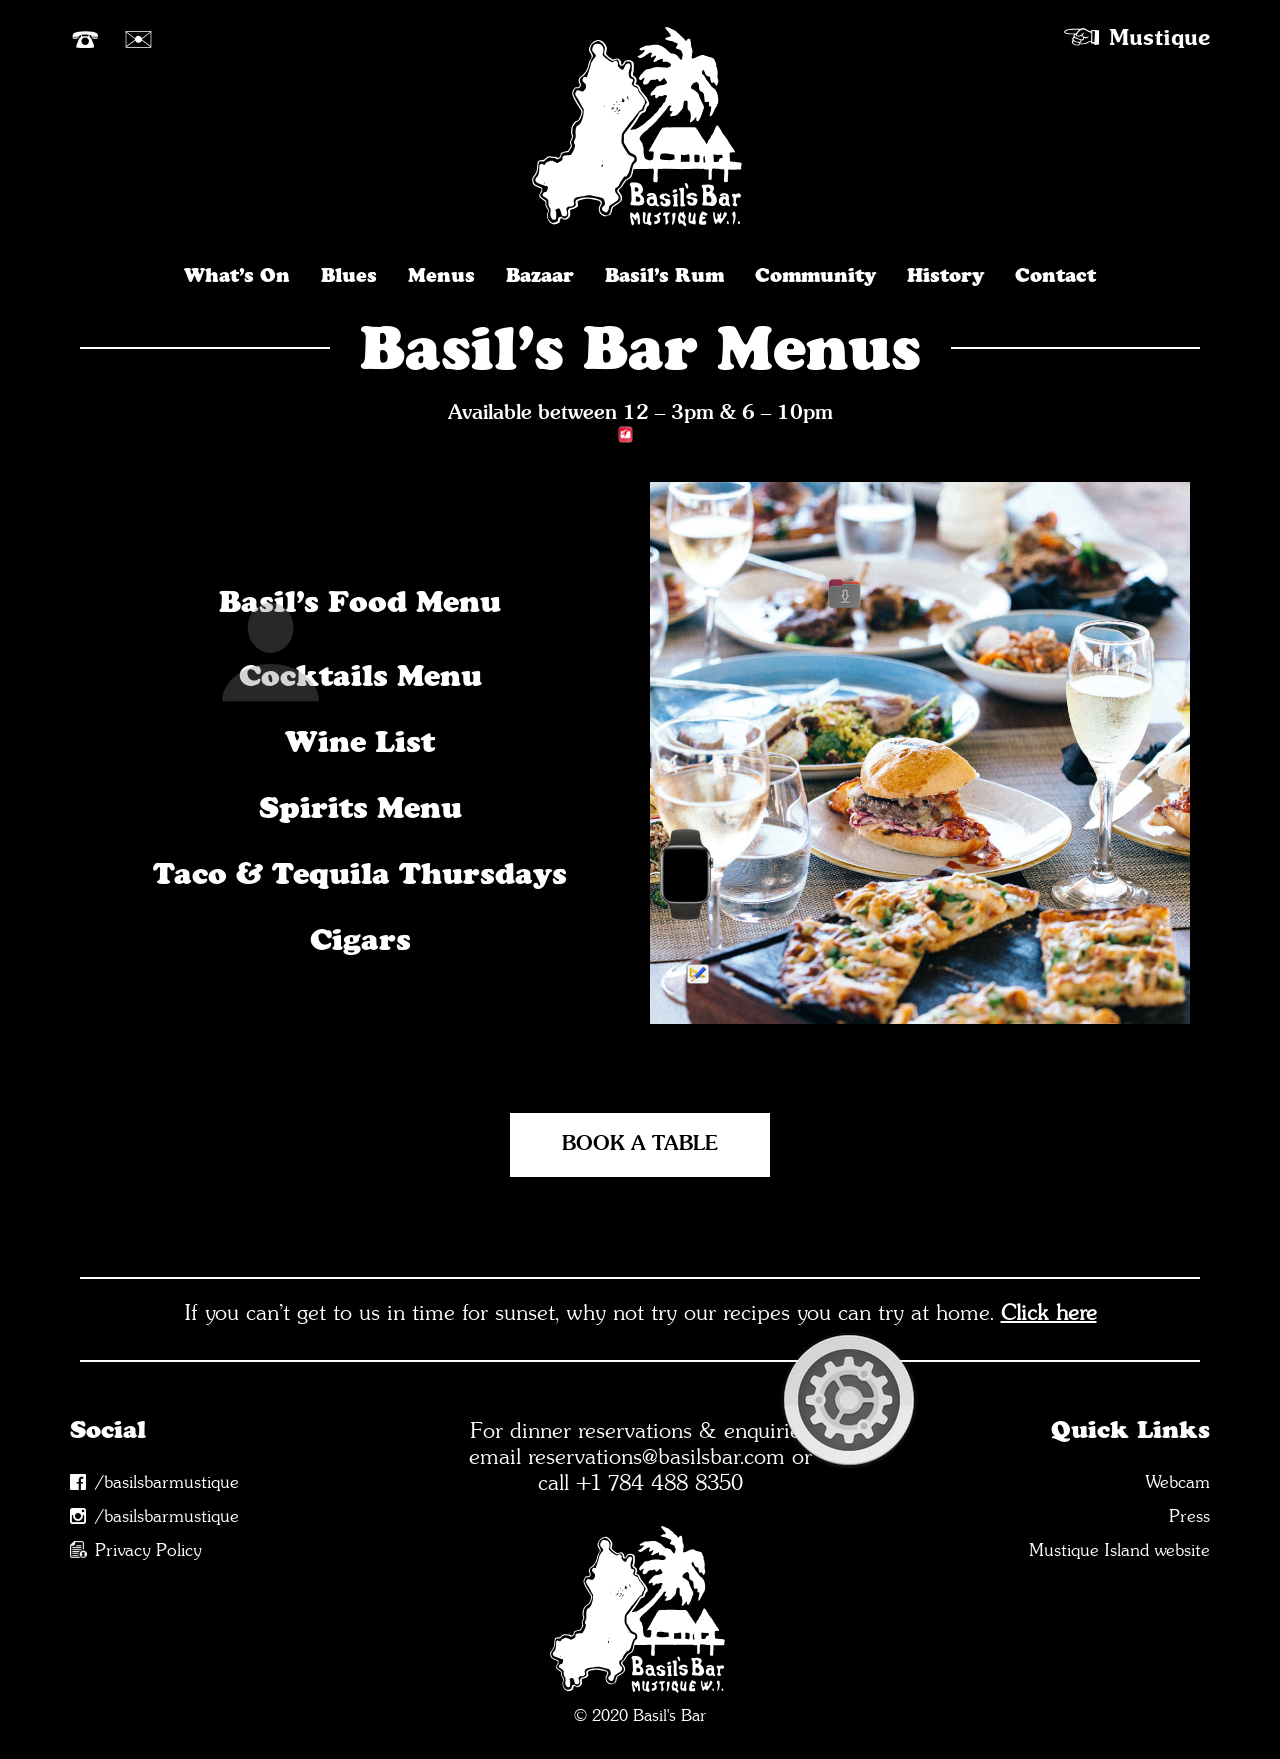 The width and height of the screenshot is (1280, 1759). Describe the element at coordinates (625, 434) in the screenshot. I see `an EPS image file` at that location.